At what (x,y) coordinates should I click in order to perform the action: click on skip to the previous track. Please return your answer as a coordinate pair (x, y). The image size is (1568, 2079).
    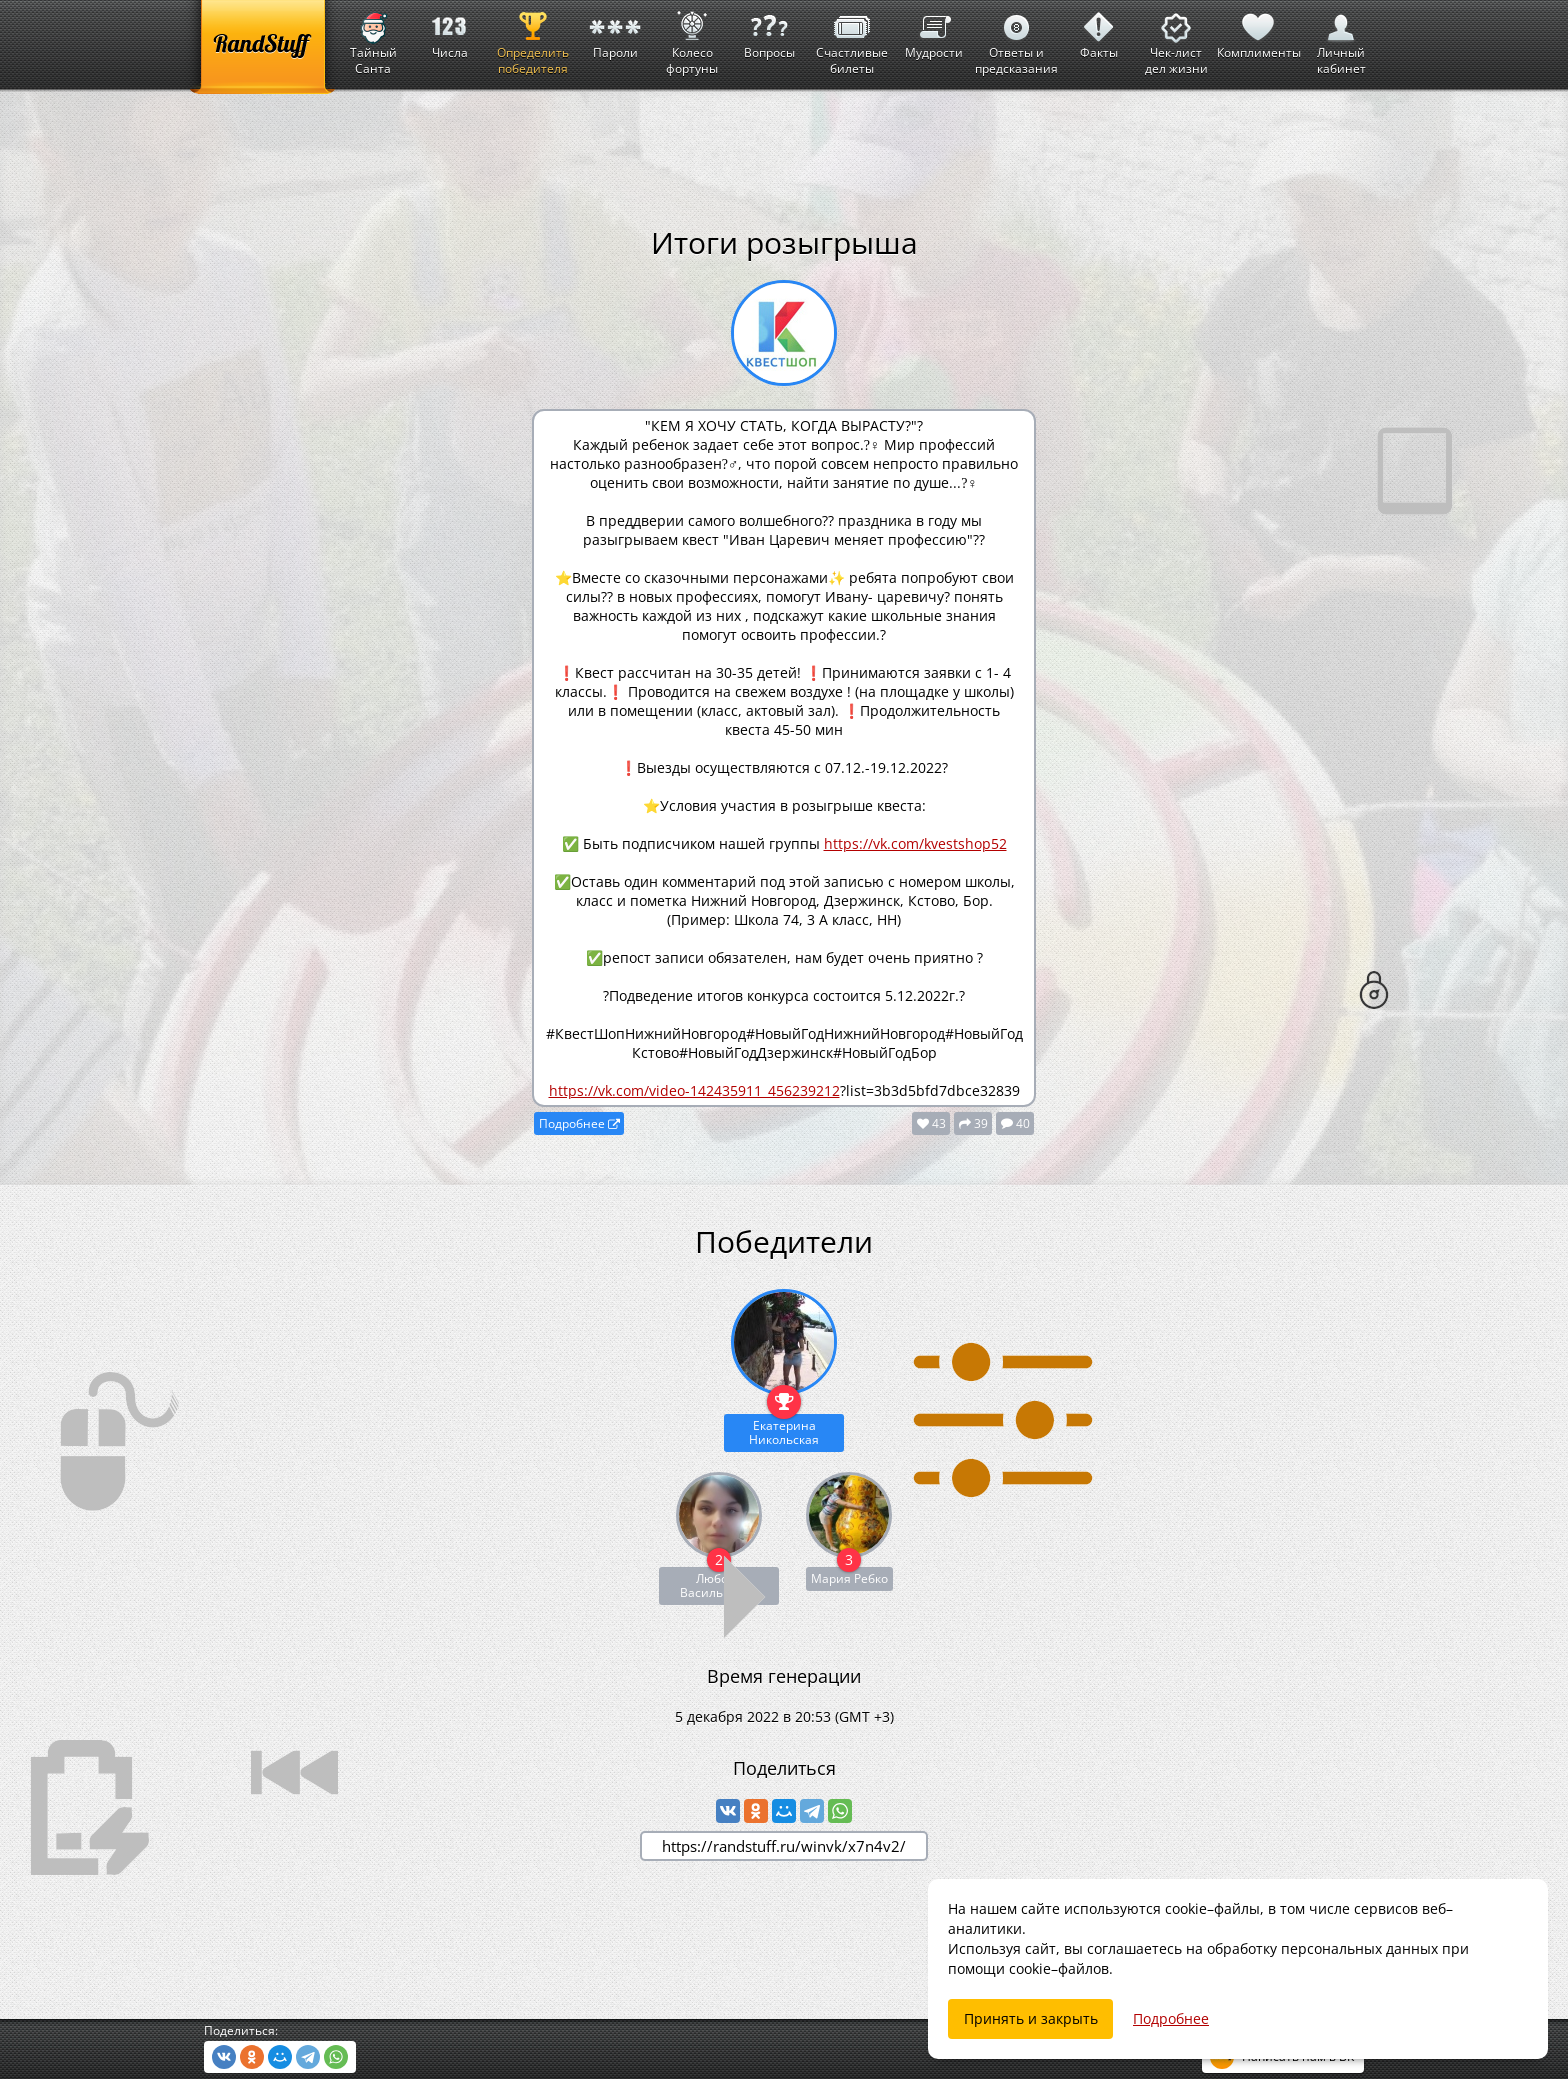
    Looking at the image, I should click on (294, 1772).